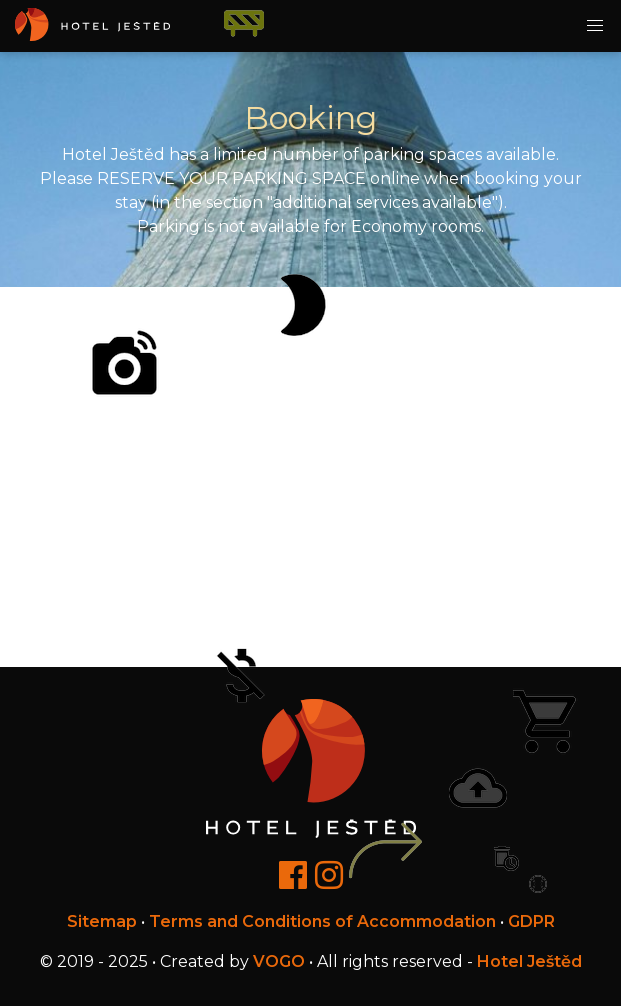 This screenshot has width=621, height=1006. What do you see at coordinates (547, 721) in the screenshot?
I see `view your shopping cart` at bounding box center [547, 721].